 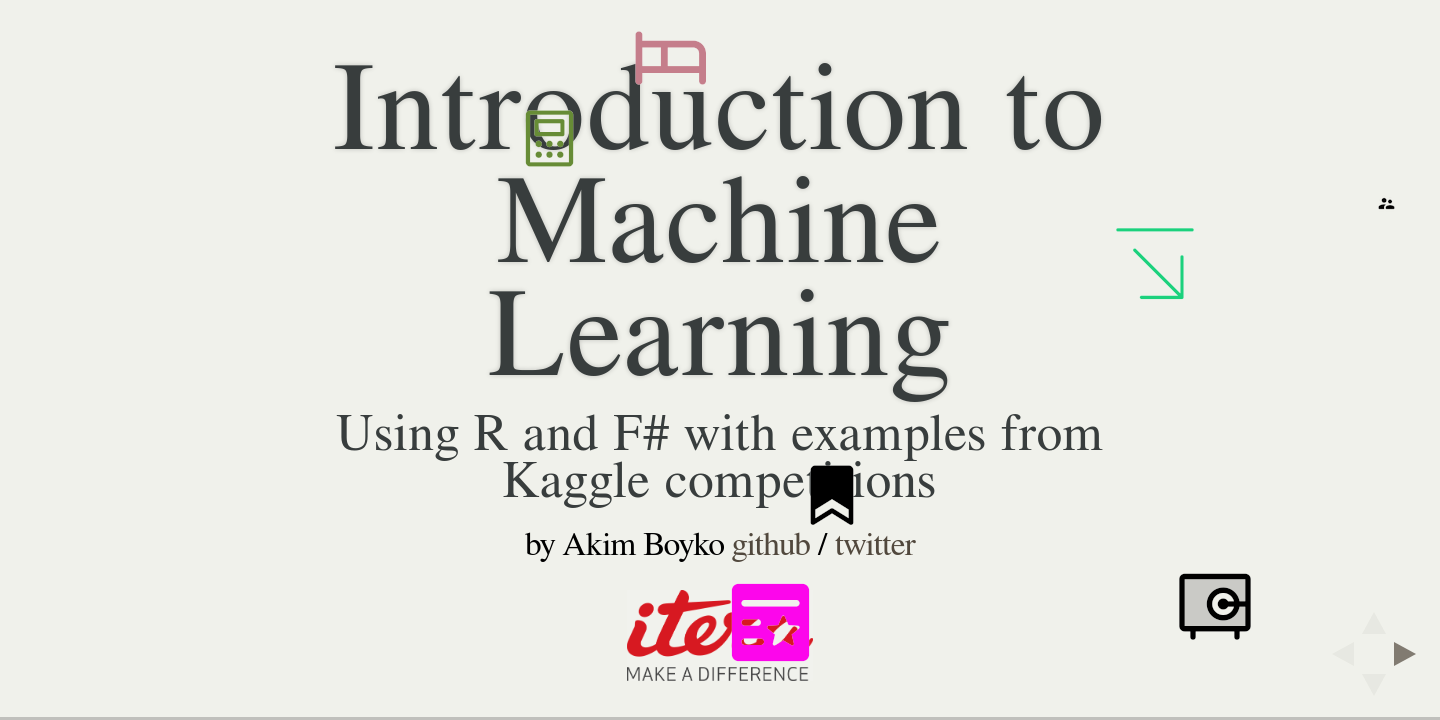 I want to click on move item to bottom-right corner, so click(x=1155, y=267).